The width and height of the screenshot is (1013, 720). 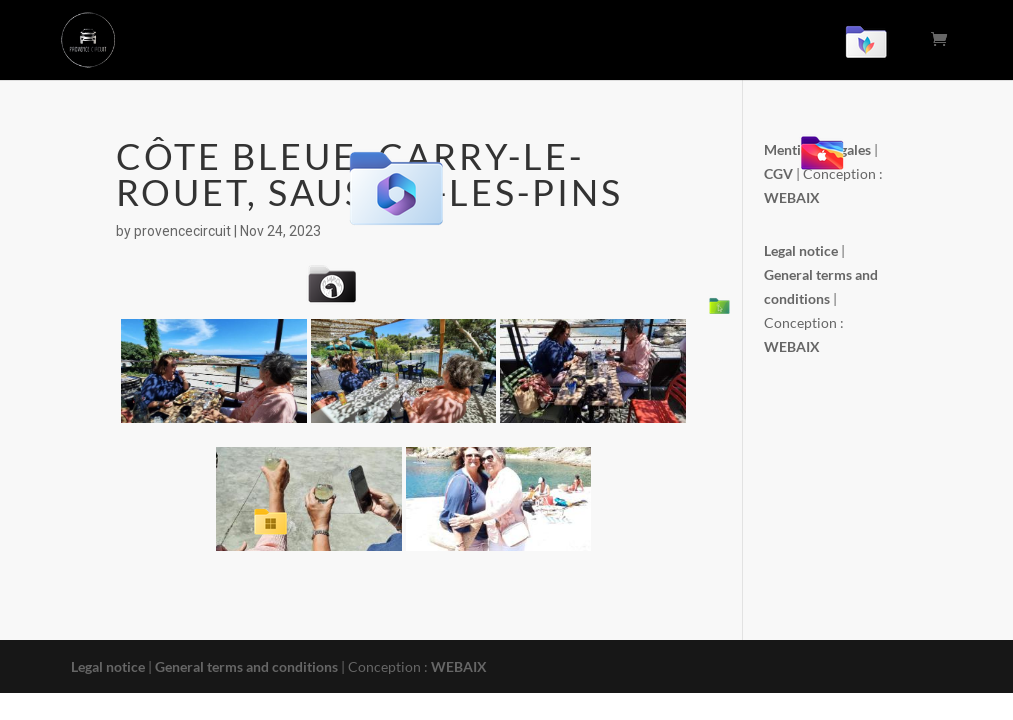 What do you see at coordinates (332, 285) in the screenshot?
I see `folder containing deno runtime projects` at bounding box center [332, 285].